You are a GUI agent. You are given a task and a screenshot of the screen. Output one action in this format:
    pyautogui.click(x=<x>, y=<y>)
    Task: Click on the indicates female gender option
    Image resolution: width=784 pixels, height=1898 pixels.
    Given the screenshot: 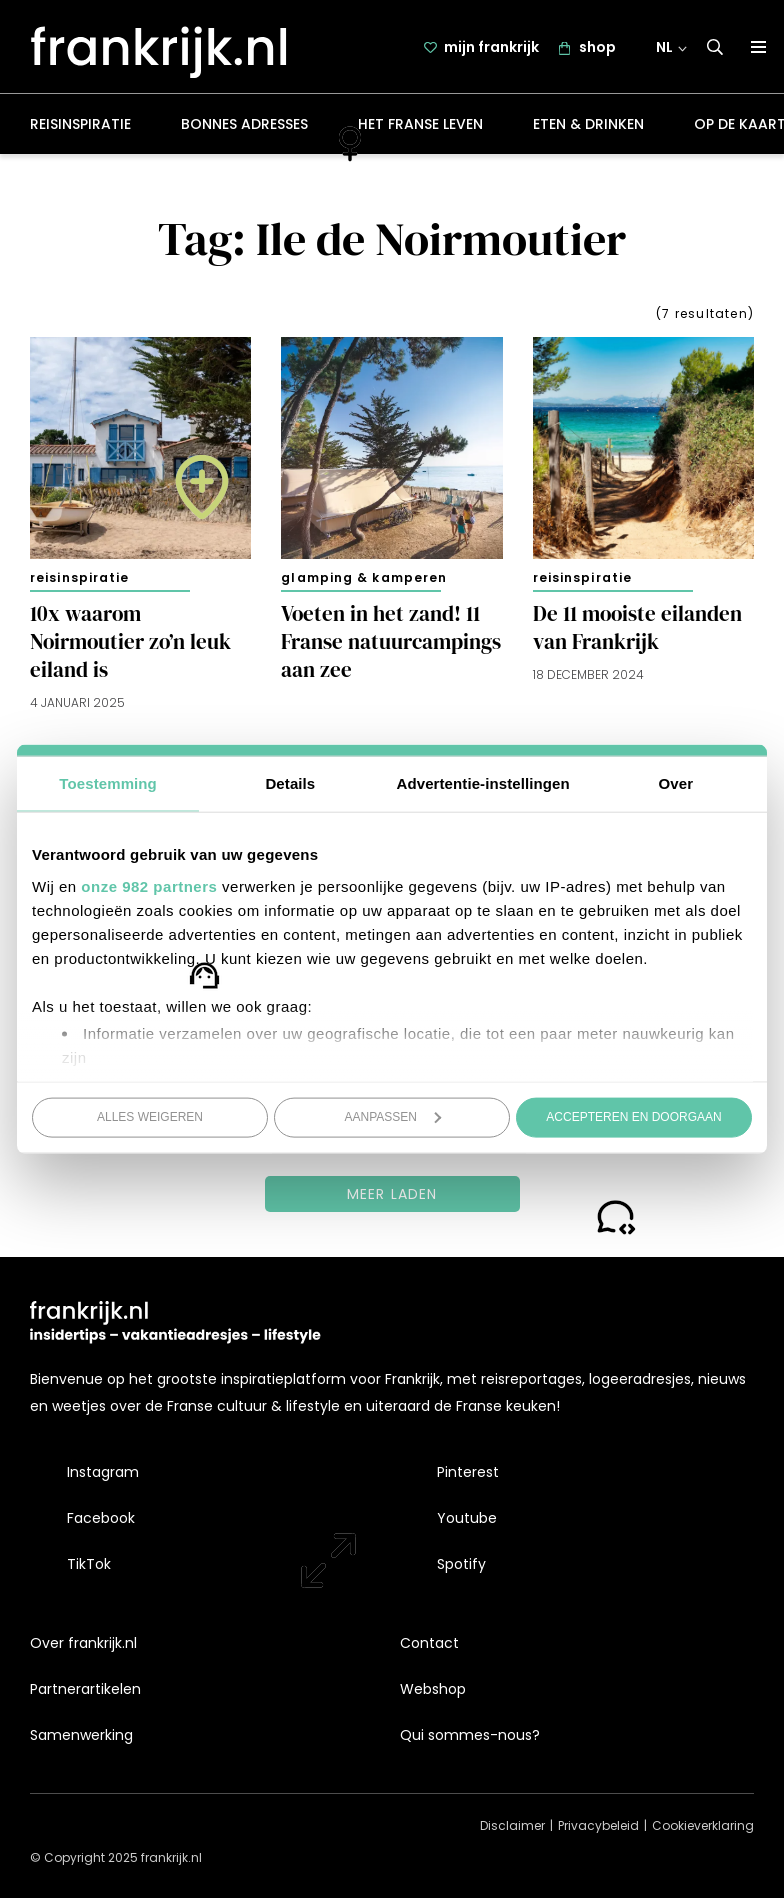 What is the action you would take?
    pyautogui.click(x=350, y=143)
    